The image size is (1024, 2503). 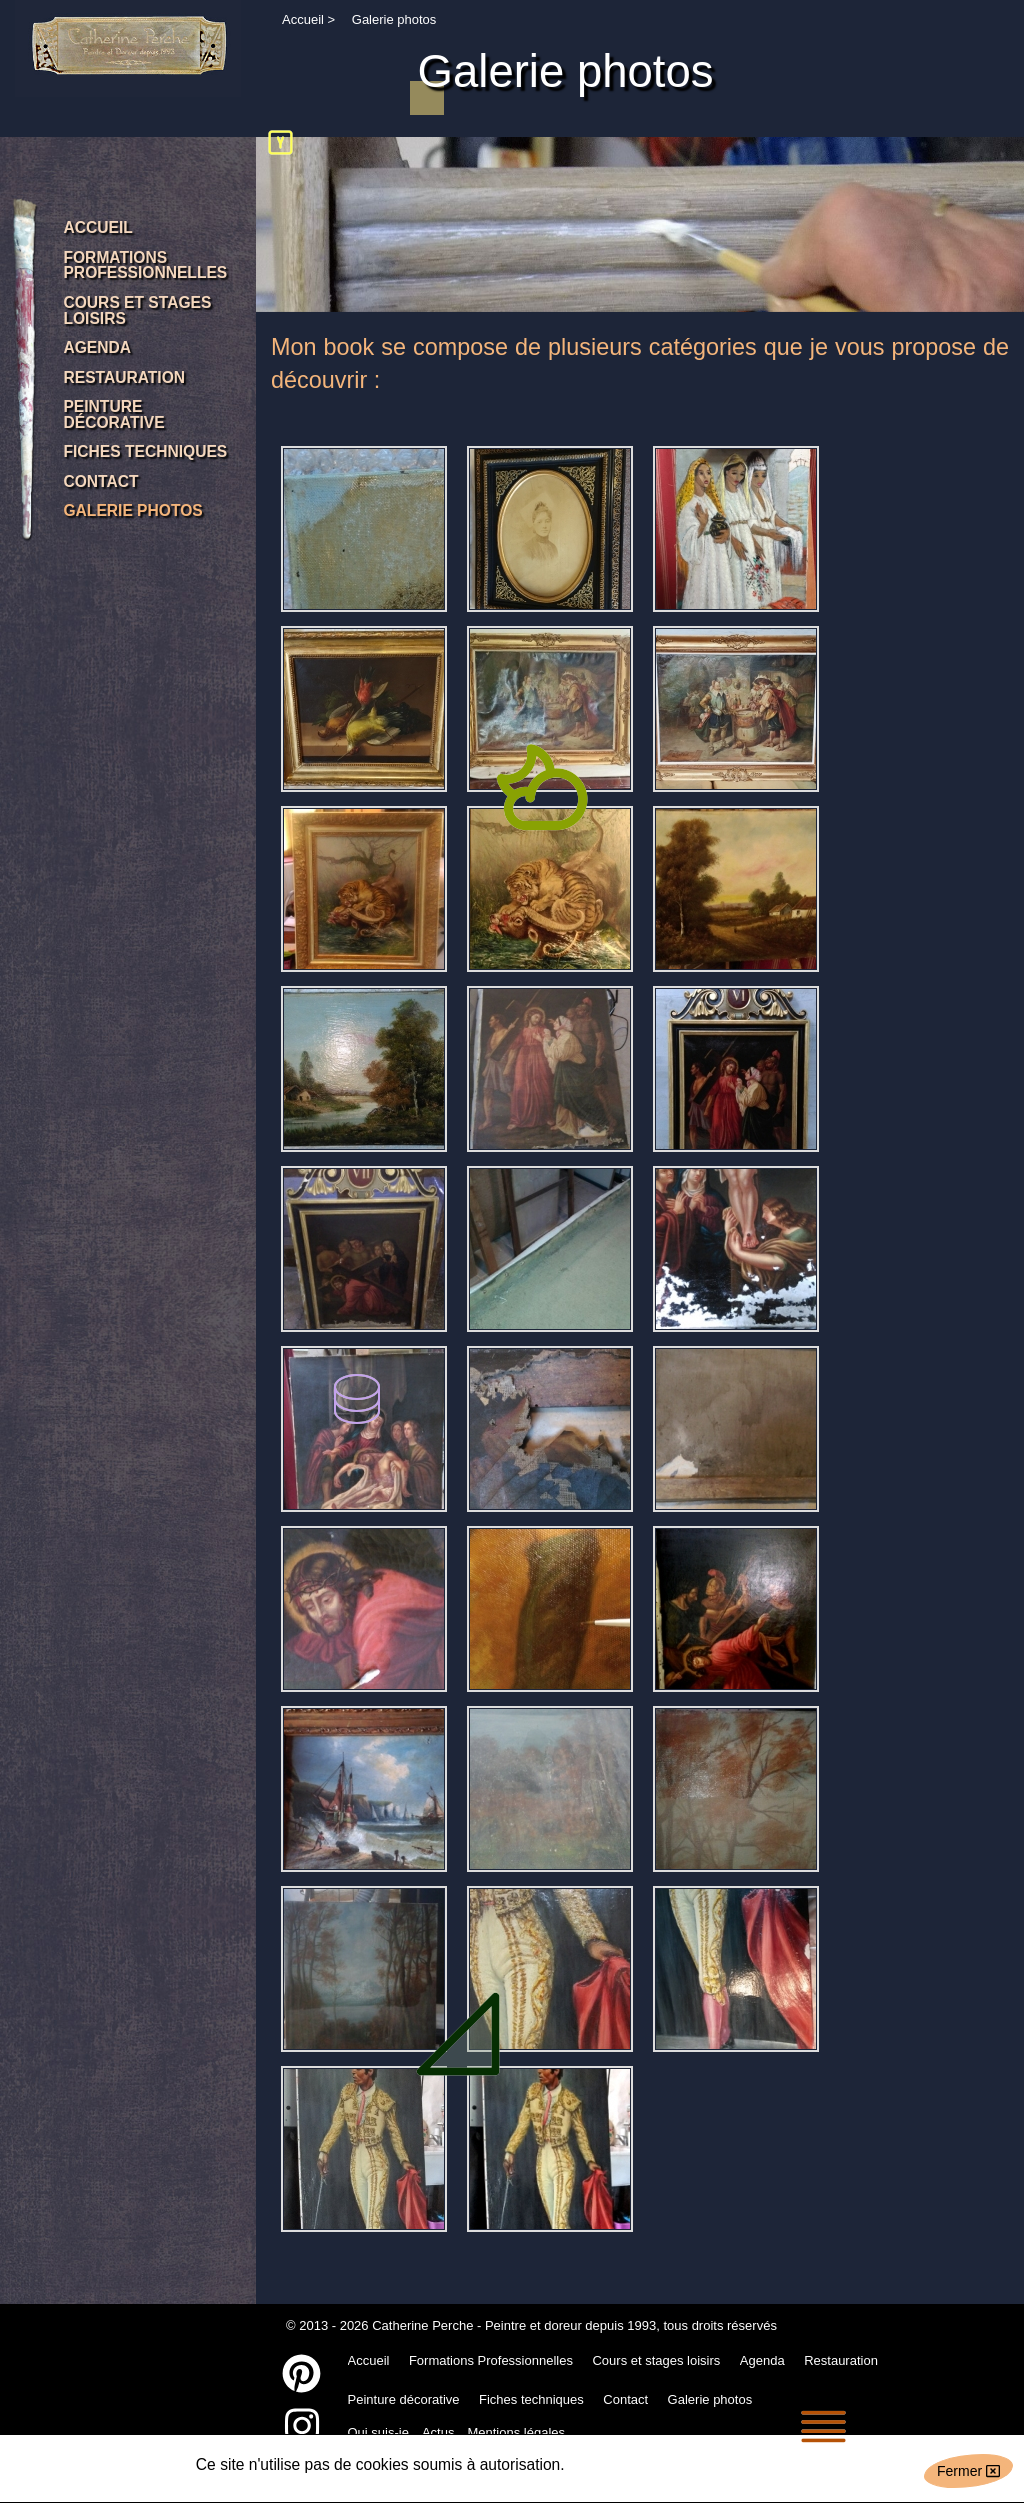 What do you see at coordinates (357, 1399) in the screenshot?
I see `access database or data storage` at bounding box center [357, 1399].